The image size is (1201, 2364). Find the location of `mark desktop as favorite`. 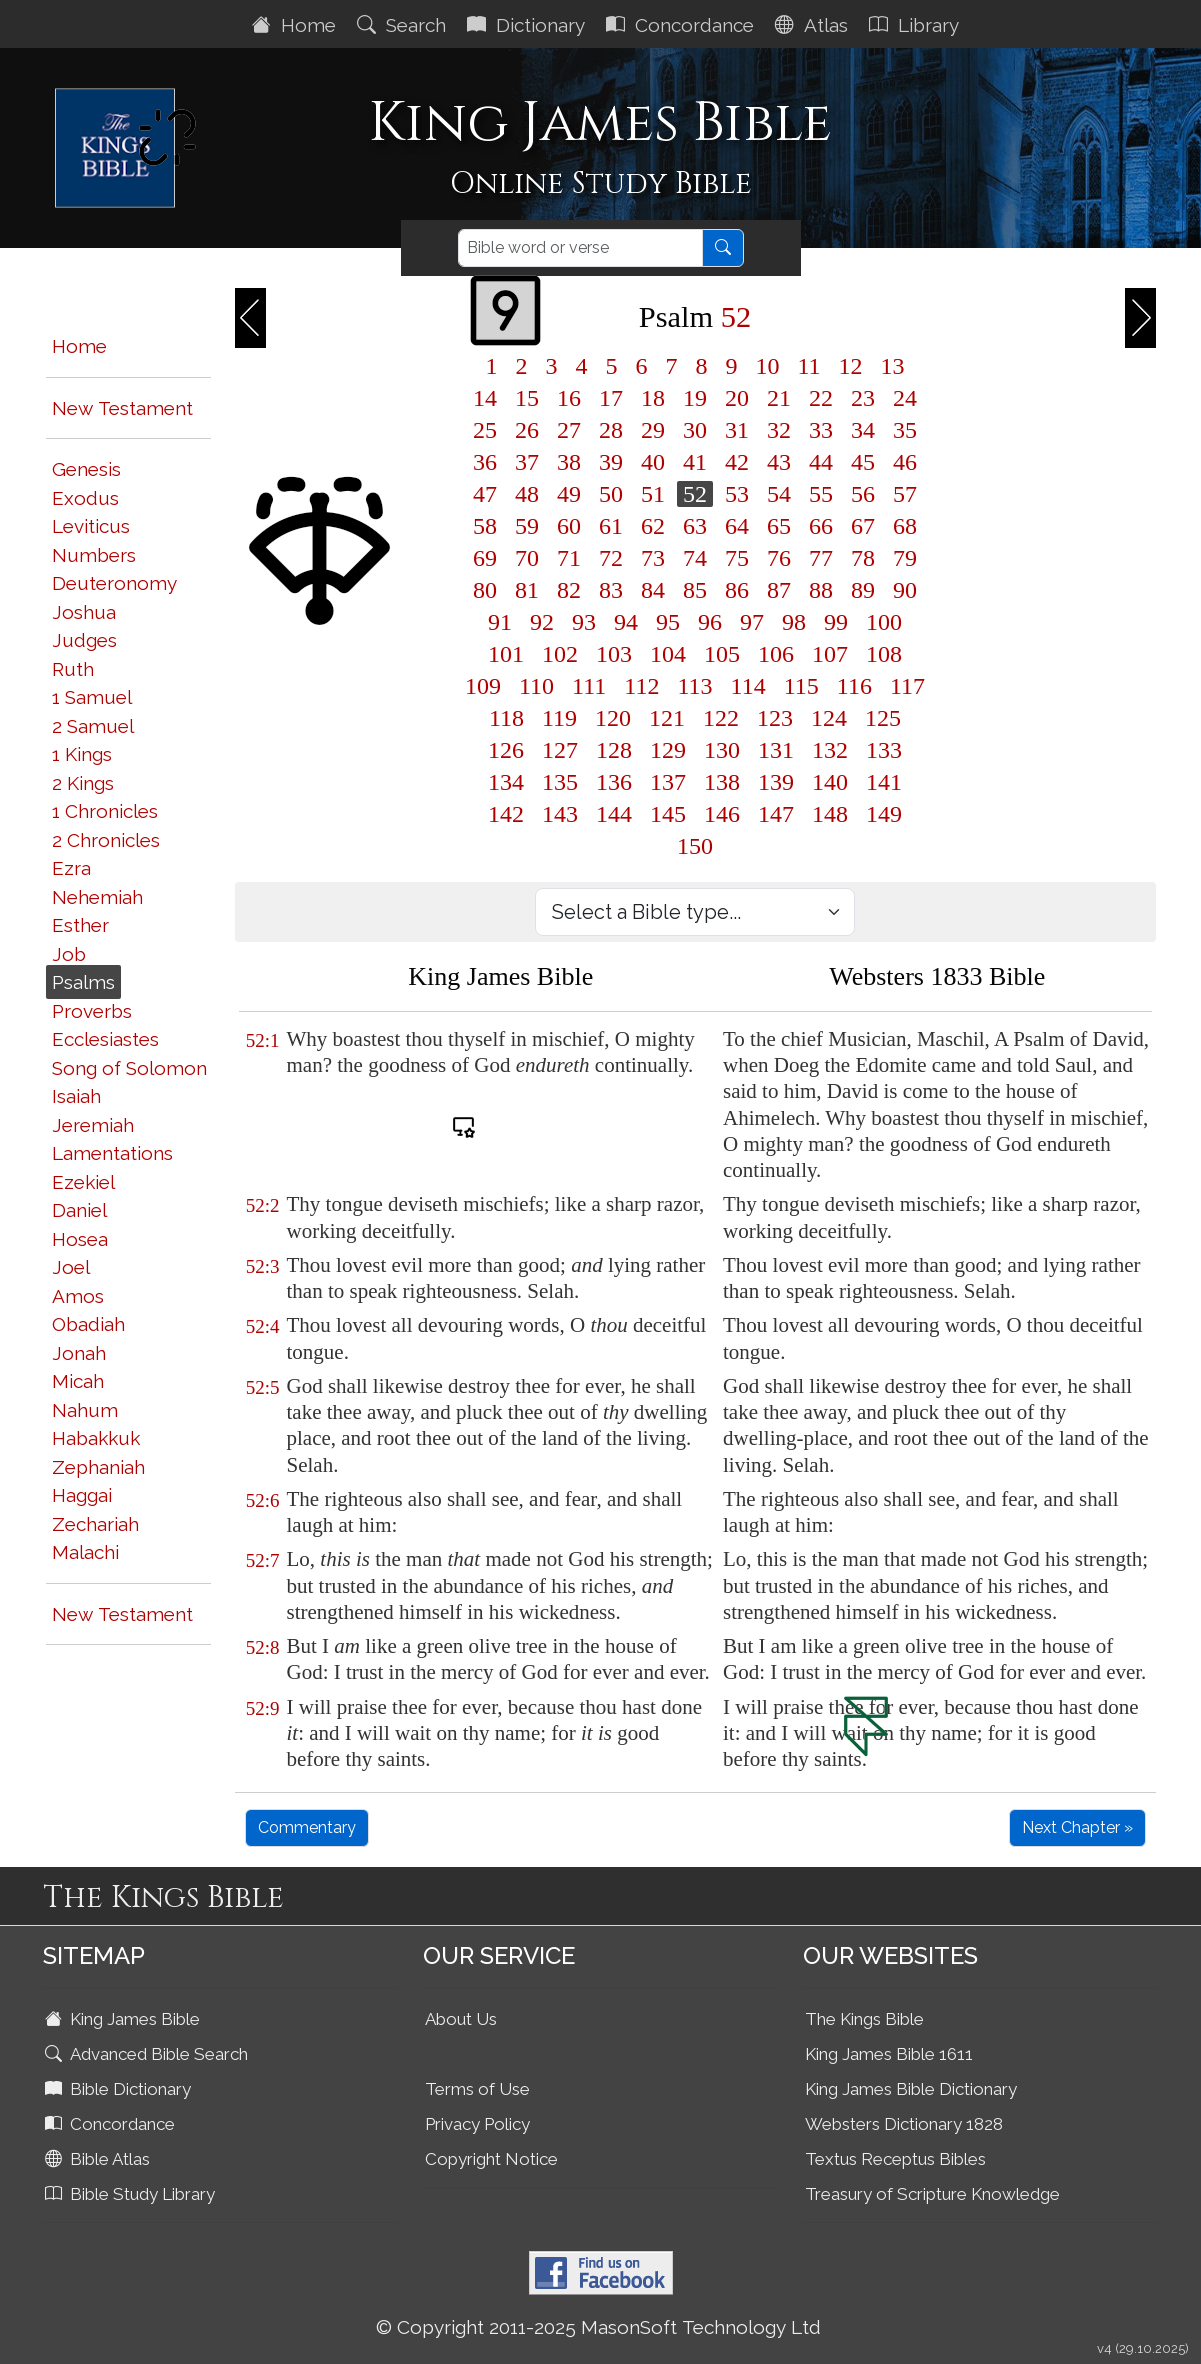

mark desktop as favorite is located at coordinates (463, 1126).